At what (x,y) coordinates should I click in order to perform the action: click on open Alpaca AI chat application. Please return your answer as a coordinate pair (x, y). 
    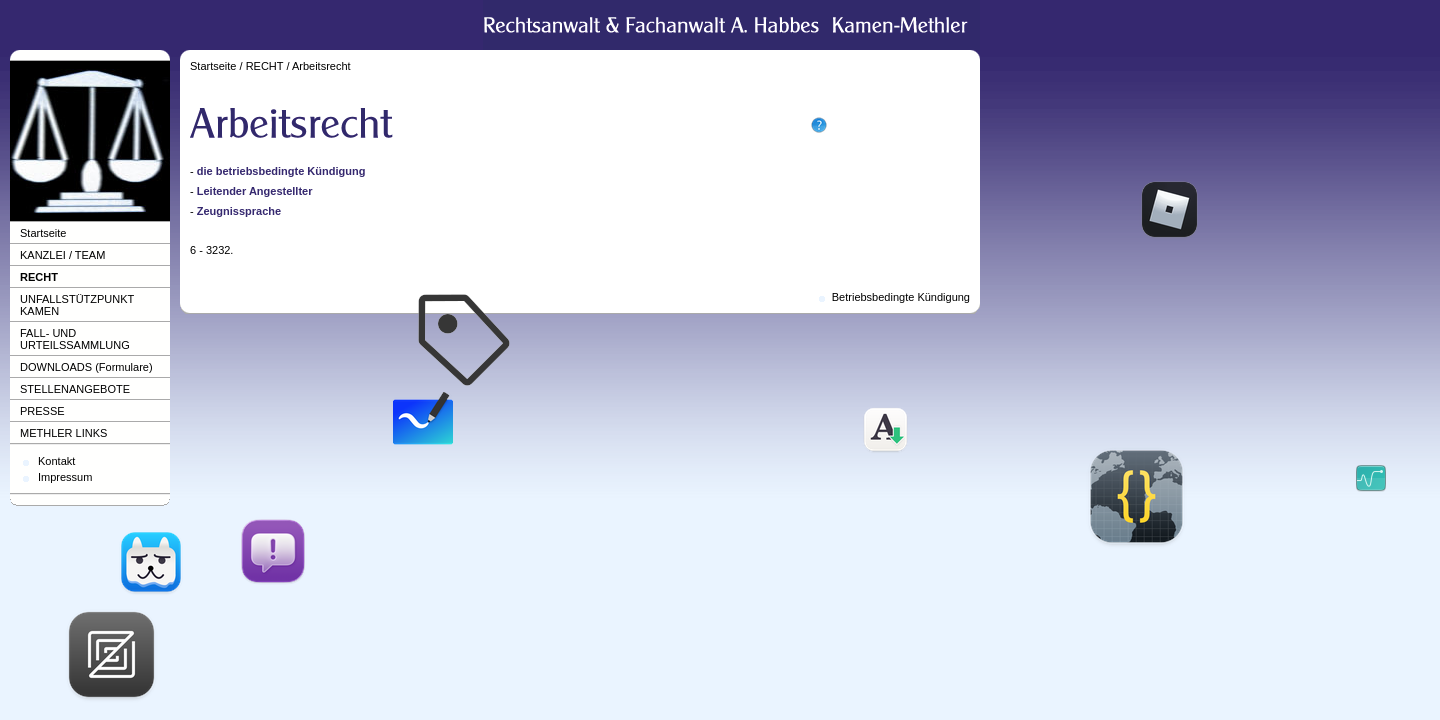
    Looking at the image, I should click on (151, 562).